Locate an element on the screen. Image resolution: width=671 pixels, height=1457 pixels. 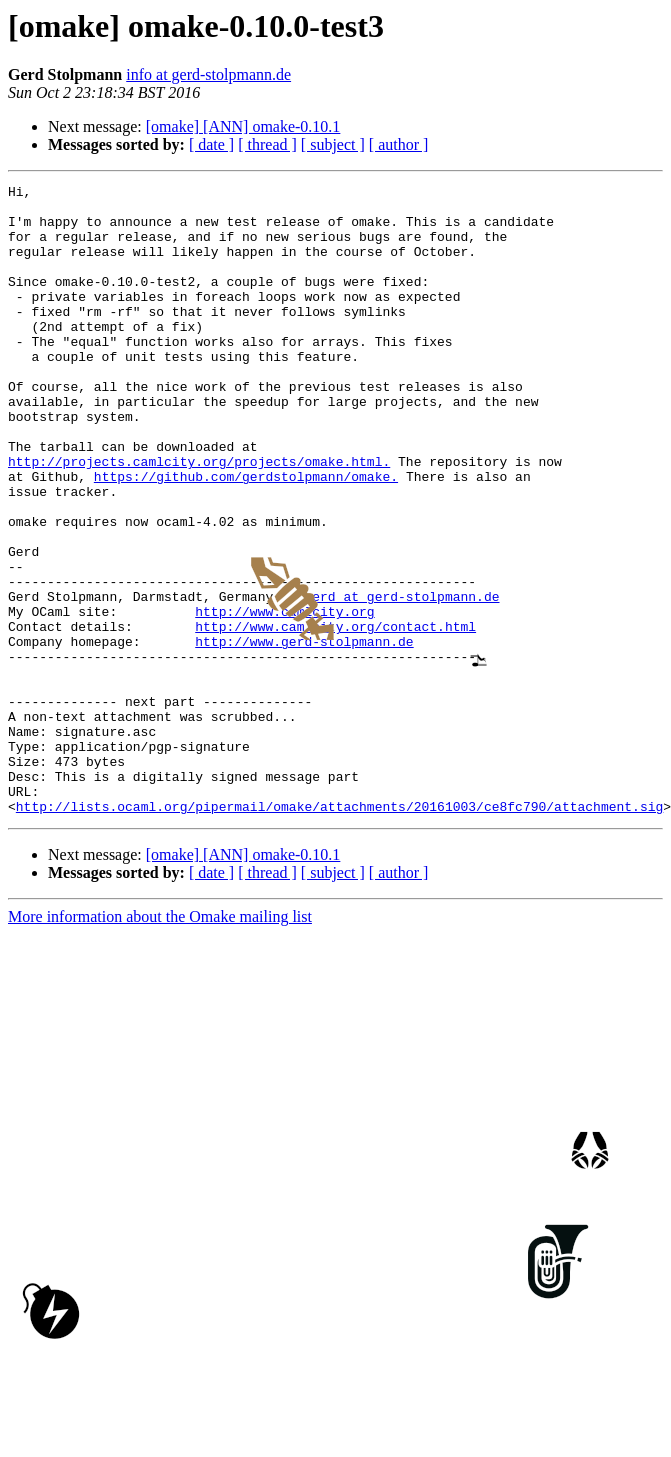
select claw attack ability is located at coordinates (590, 1150).